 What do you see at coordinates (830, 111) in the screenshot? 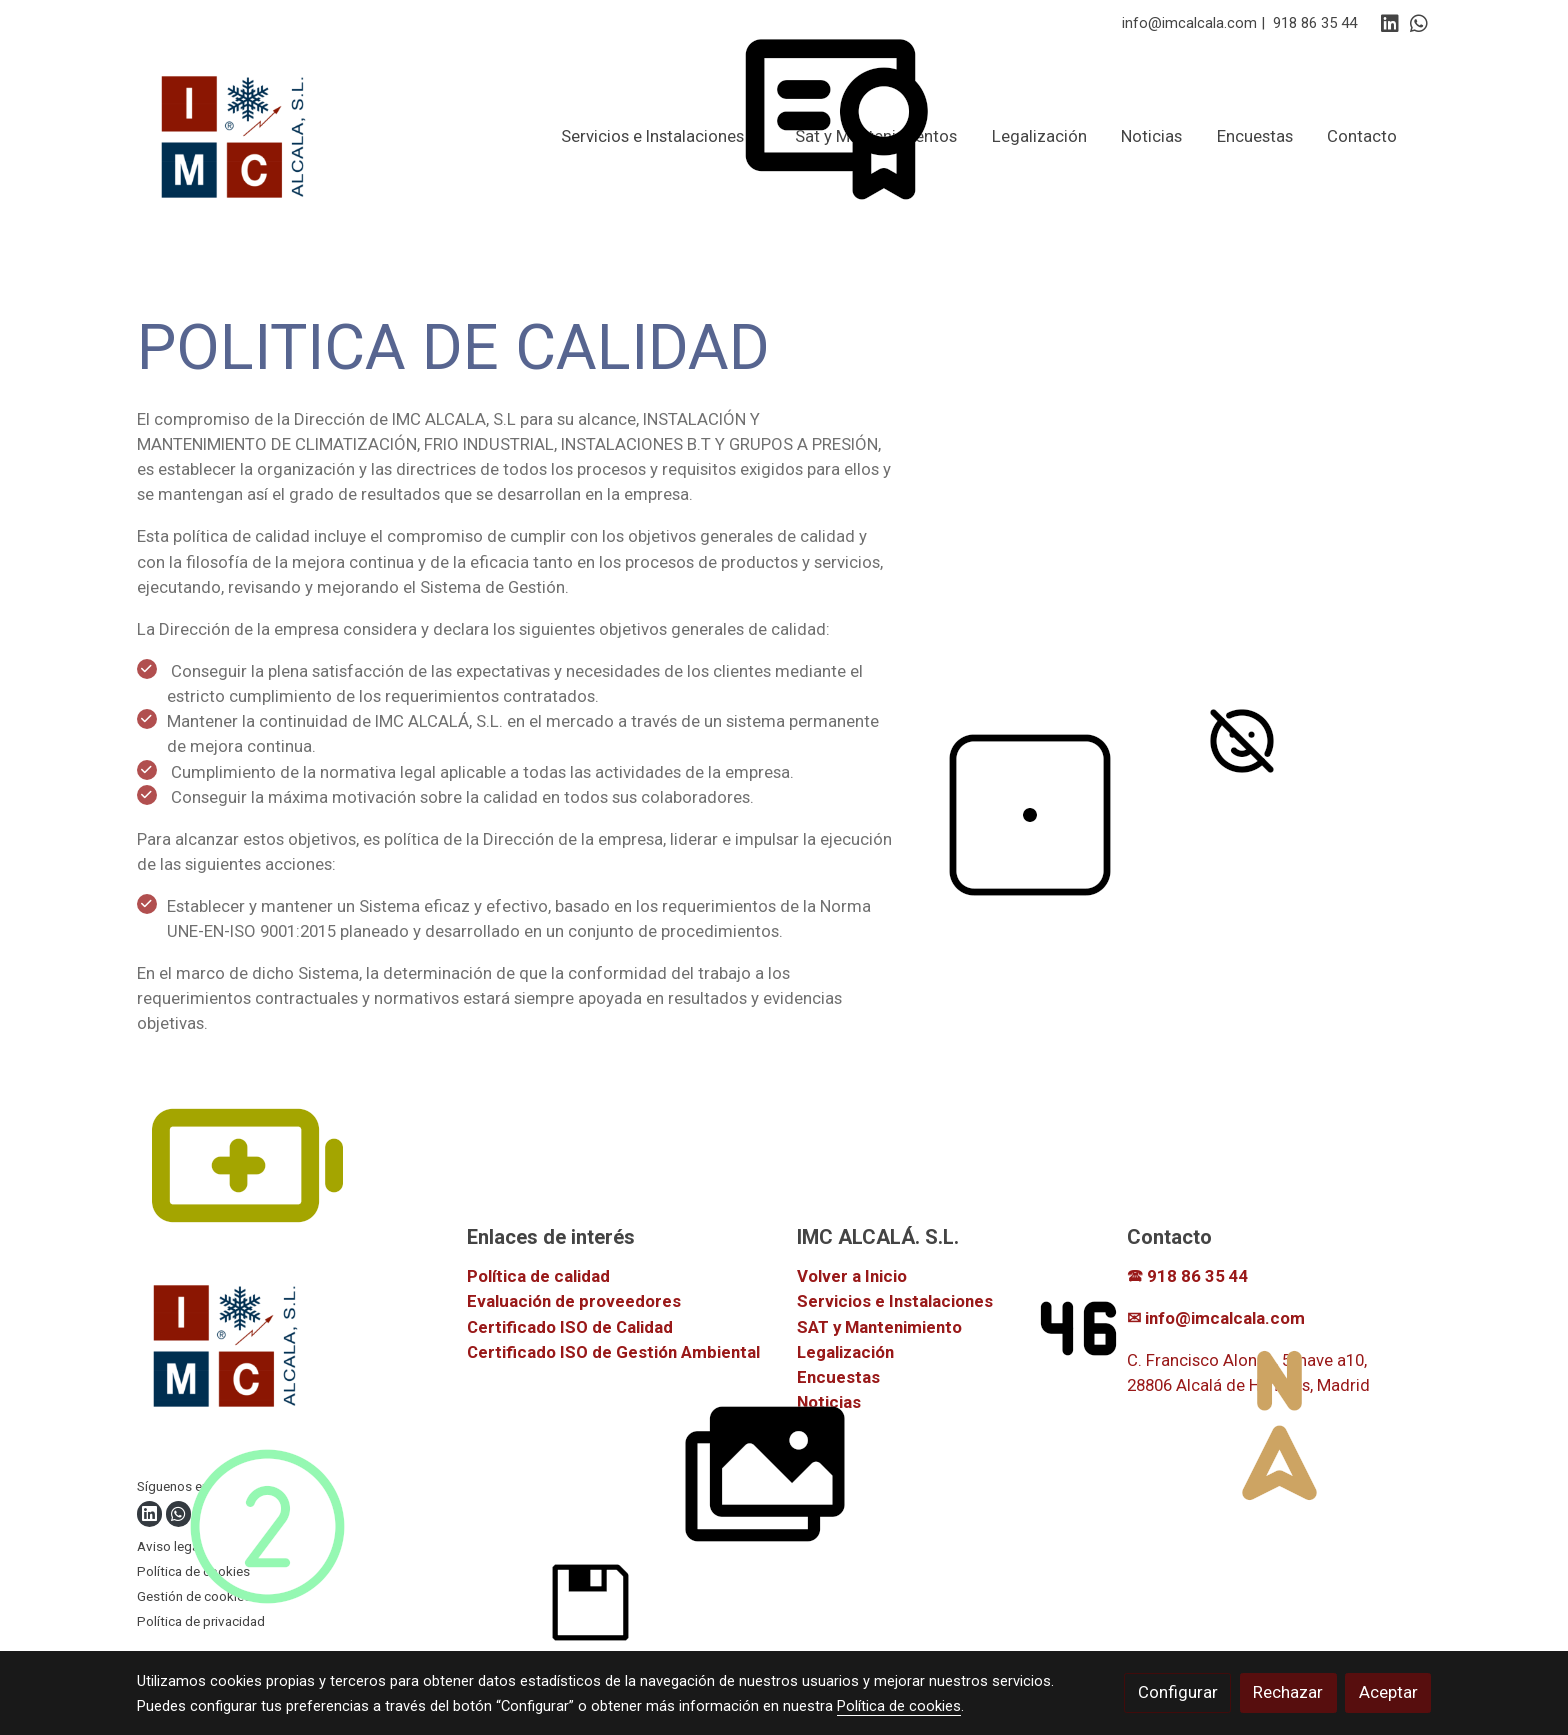
I see `view your certificates or credentials` at bounding box center [830, 111].